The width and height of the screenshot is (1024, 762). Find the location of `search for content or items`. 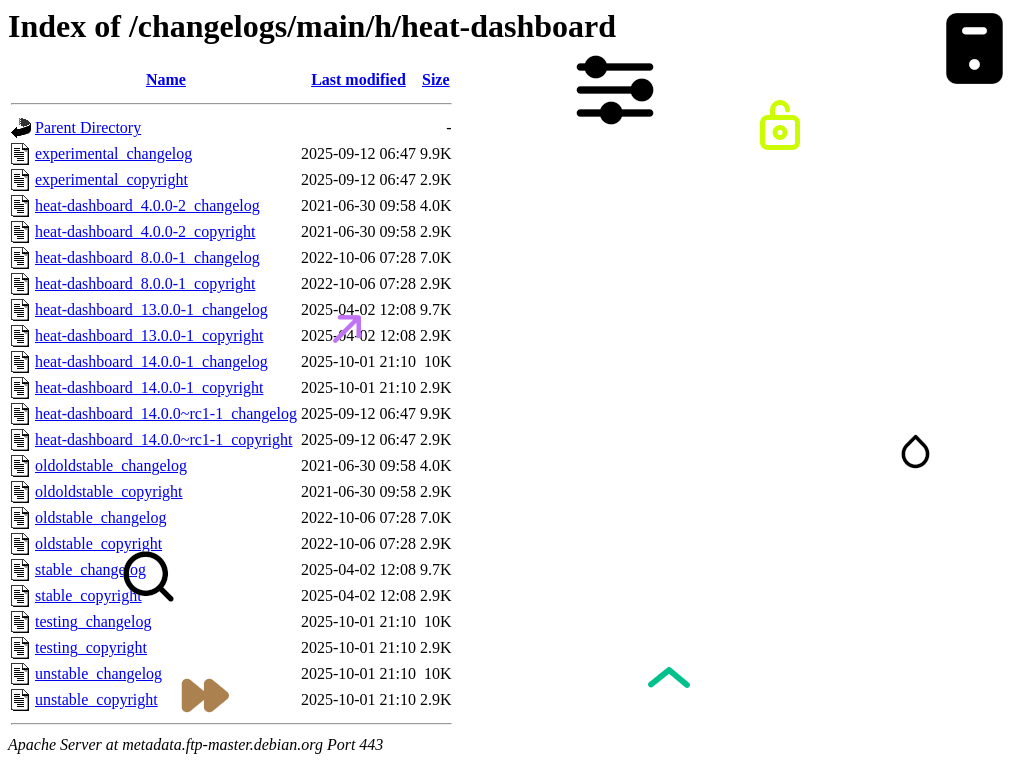

search for content or items is located at coordinates (148, 576).